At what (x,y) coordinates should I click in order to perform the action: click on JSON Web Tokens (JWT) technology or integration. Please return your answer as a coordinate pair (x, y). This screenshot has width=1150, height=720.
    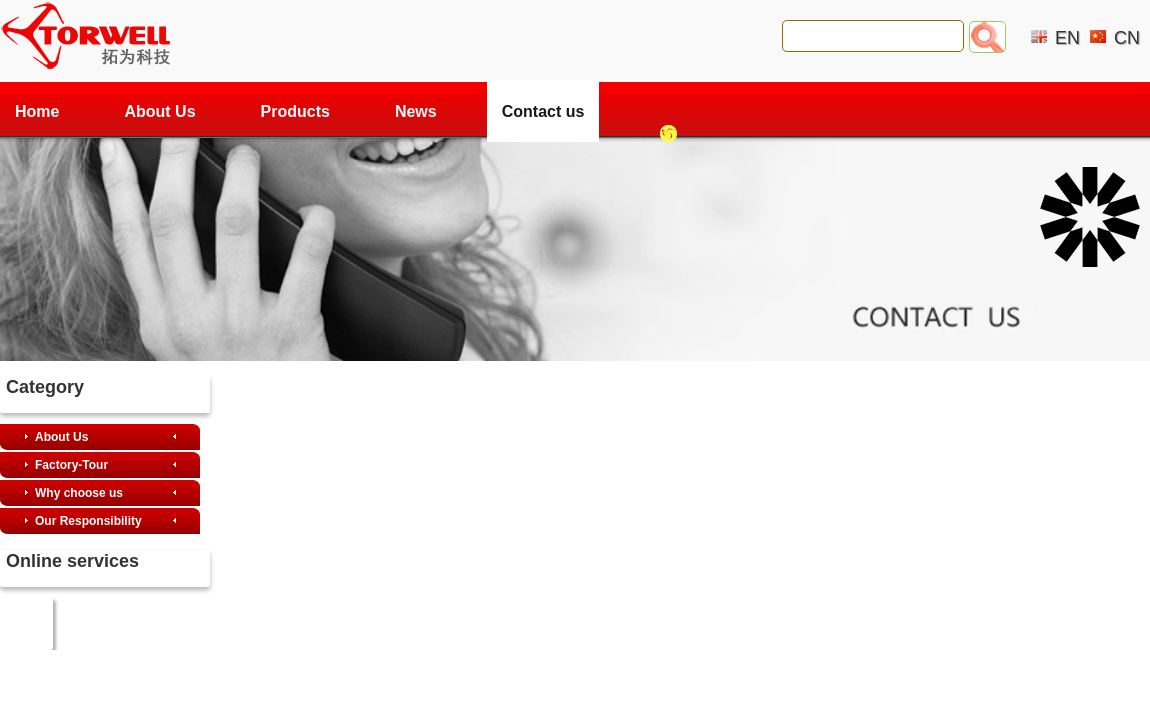
    Looking at the image, I should click on (1090, 217).